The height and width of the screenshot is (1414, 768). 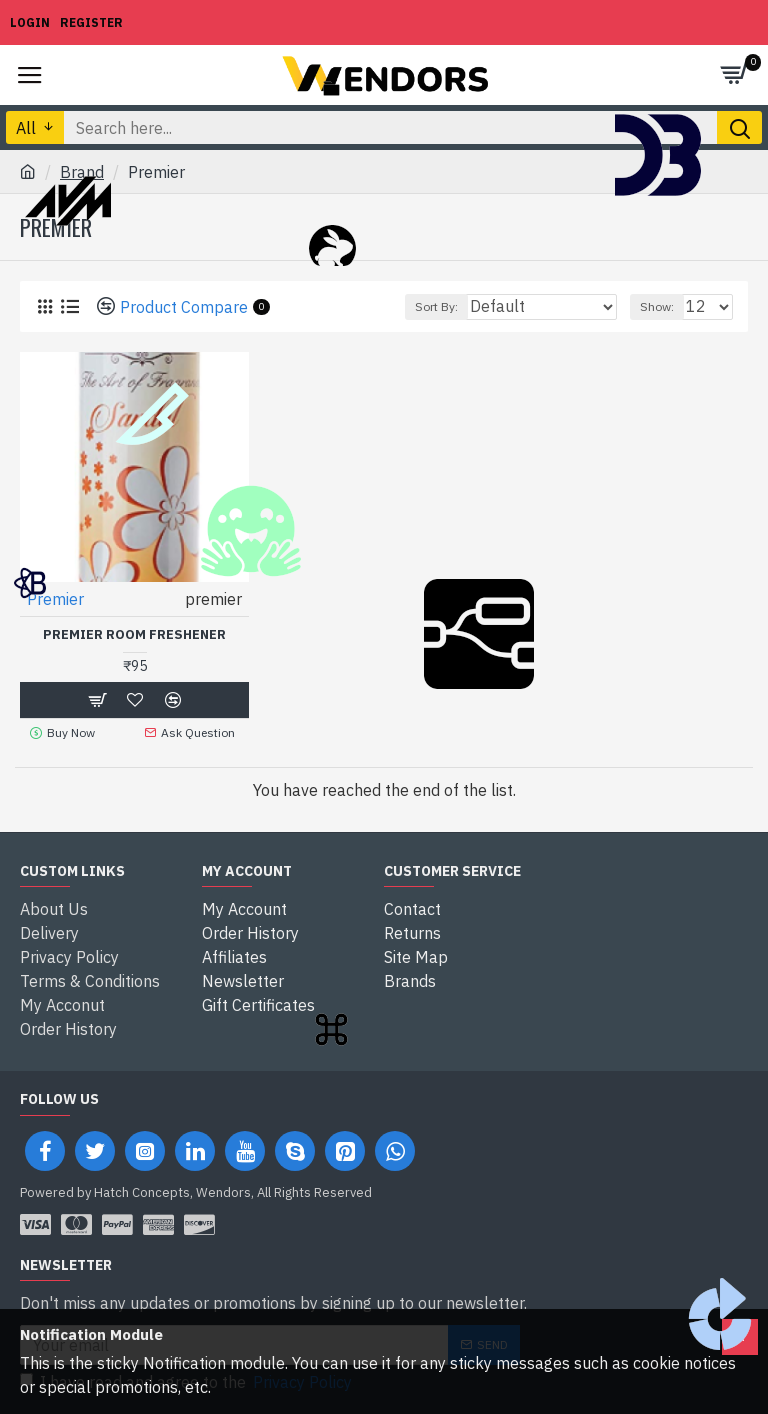 What do you see at coordinates (720, 1314) in the screenshot?
I see `Atlassian Bamboo continuous integration service` at bounding box center [720, 1314].